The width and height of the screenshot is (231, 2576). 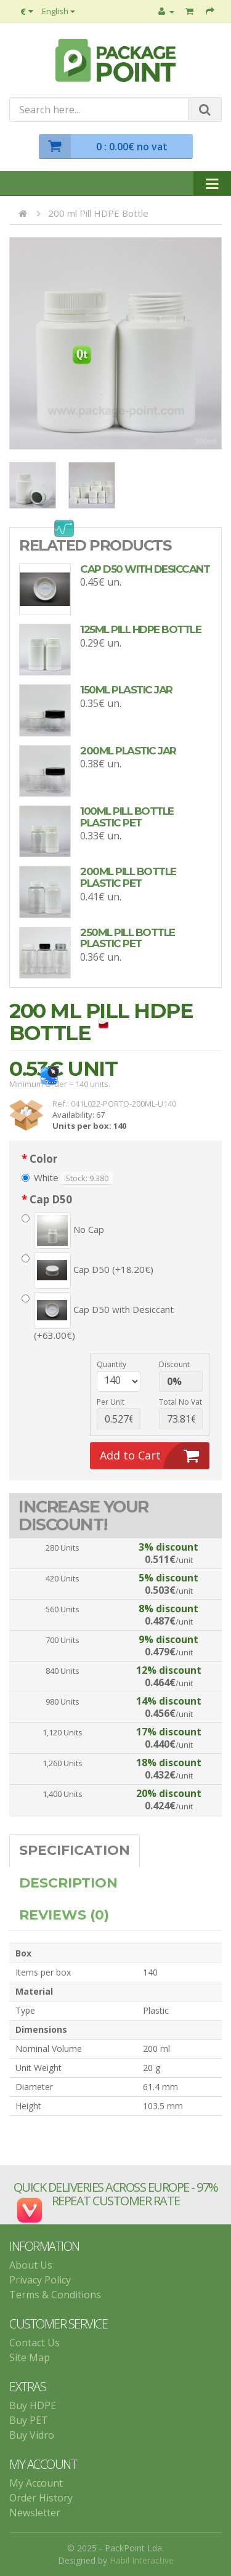 I want to click on open gnome connections remote desktop app, so click(x=49, y=1076).